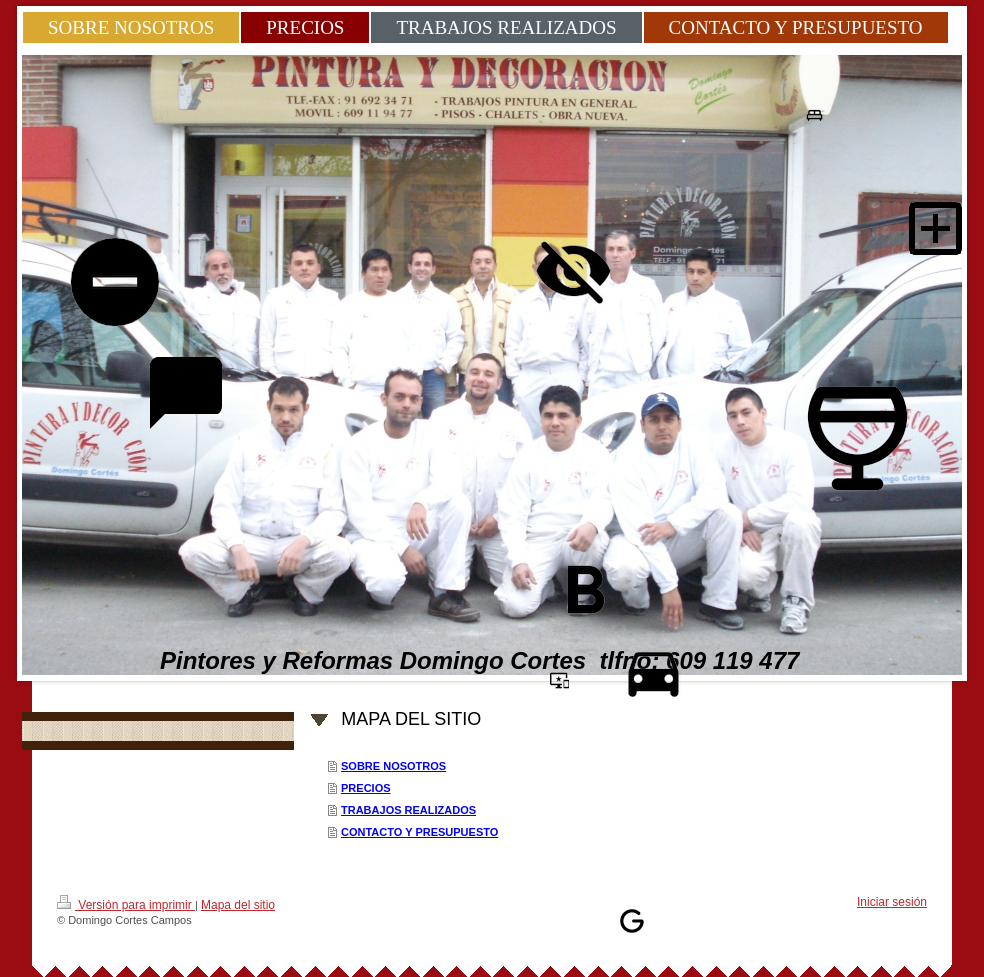  I want to click on open chat or messaging, so click(186, 393).